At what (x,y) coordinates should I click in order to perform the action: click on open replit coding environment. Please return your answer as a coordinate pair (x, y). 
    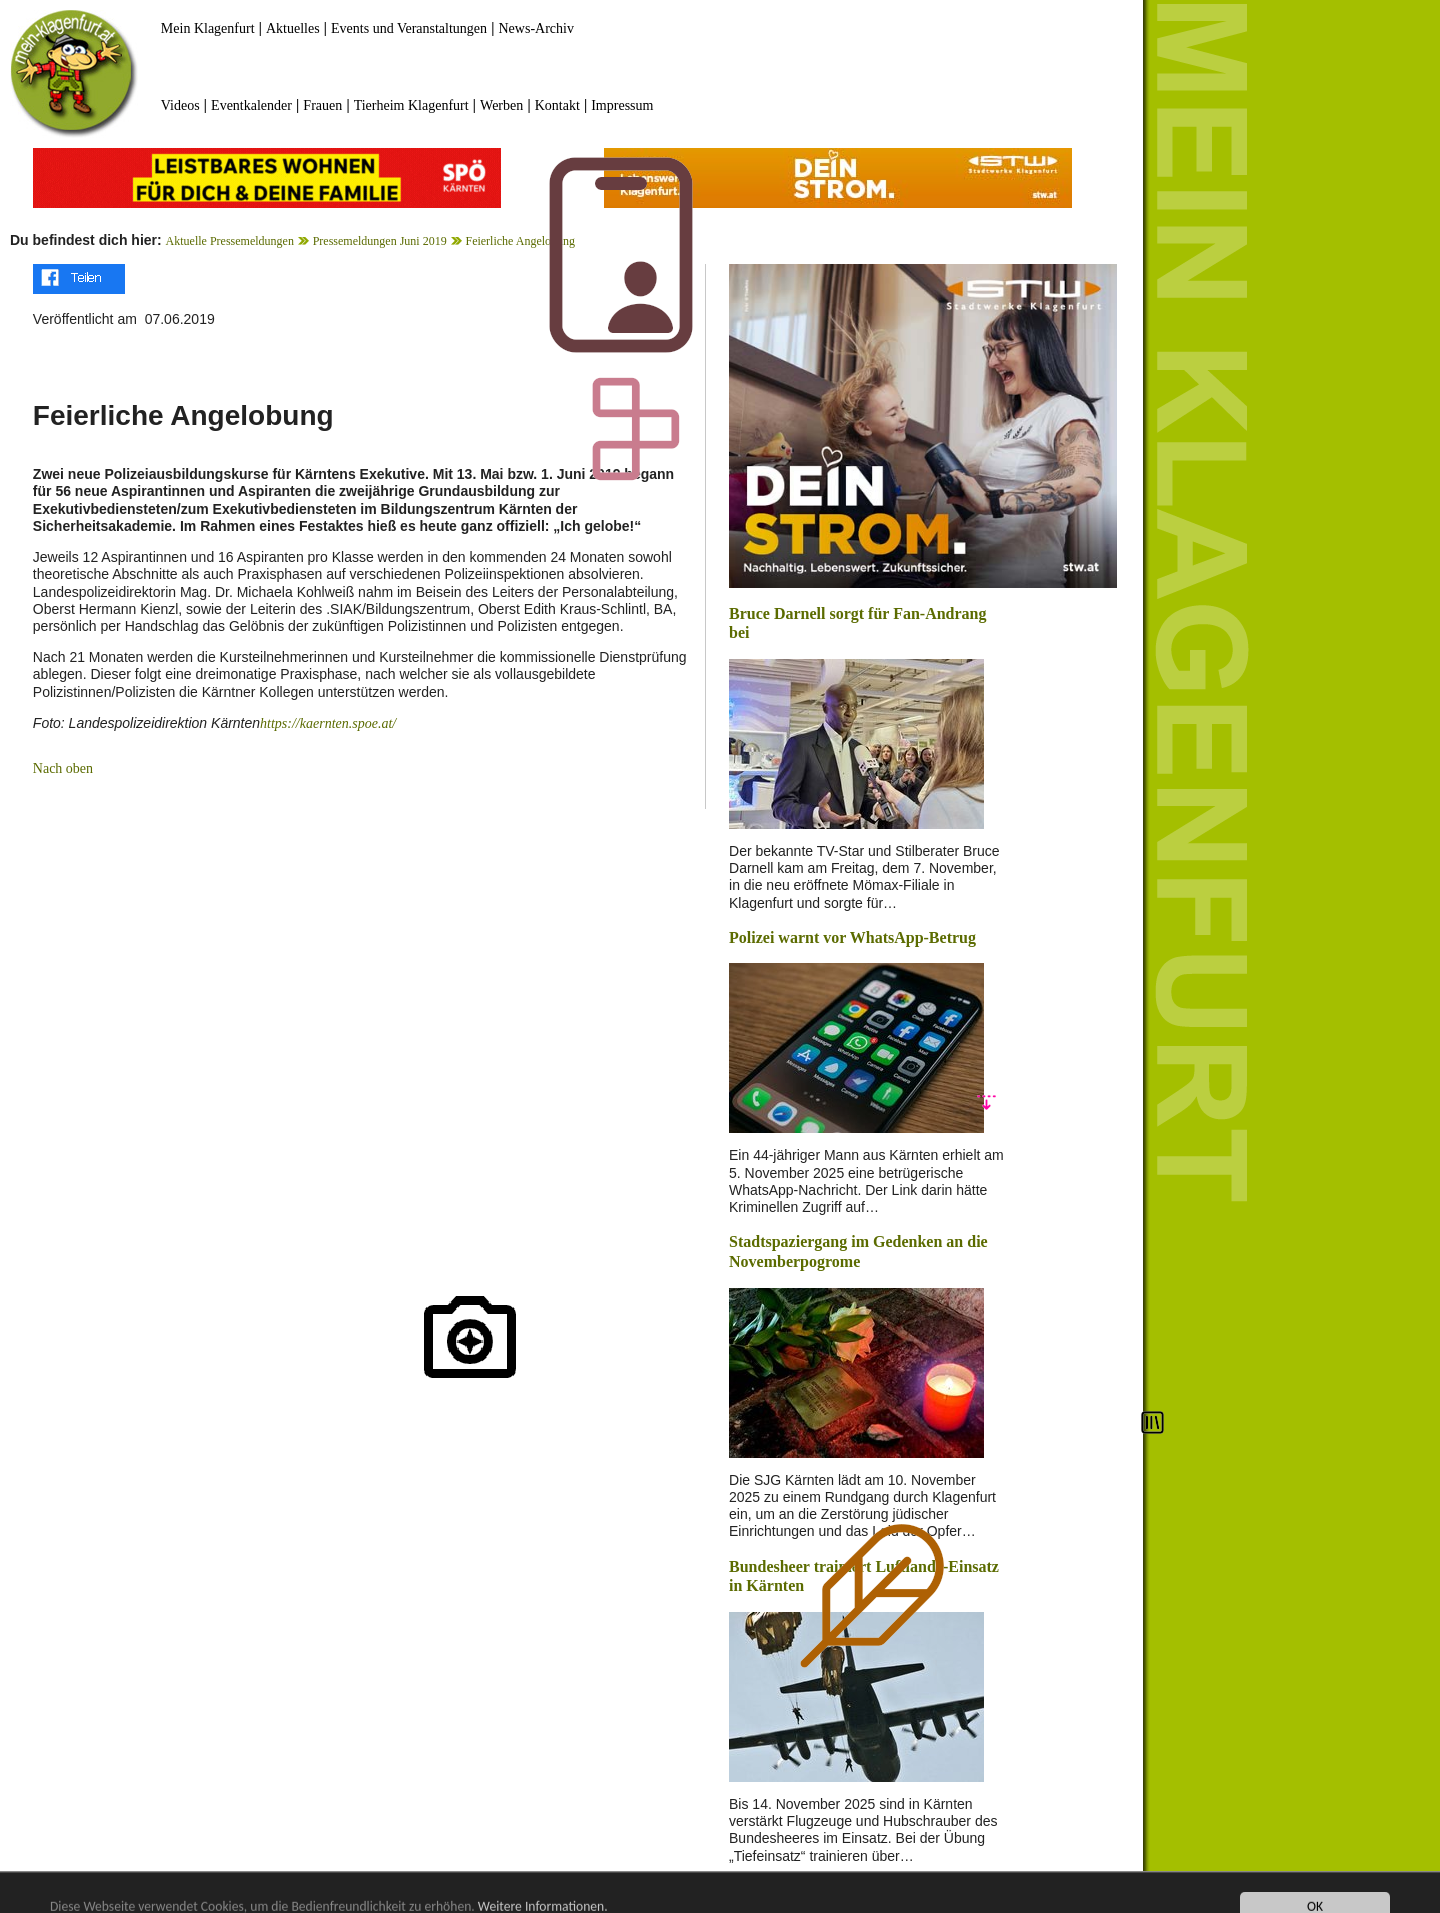
    Looking at the image, I should click on (628, 429).